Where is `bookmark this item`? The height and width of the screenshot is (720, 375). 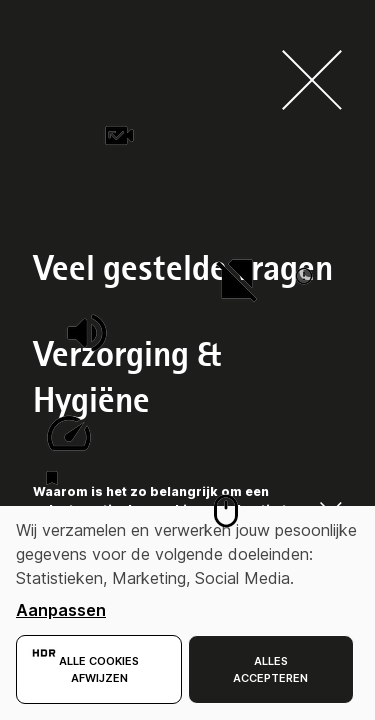
bookmark this item is located at coordinates (52, 478).